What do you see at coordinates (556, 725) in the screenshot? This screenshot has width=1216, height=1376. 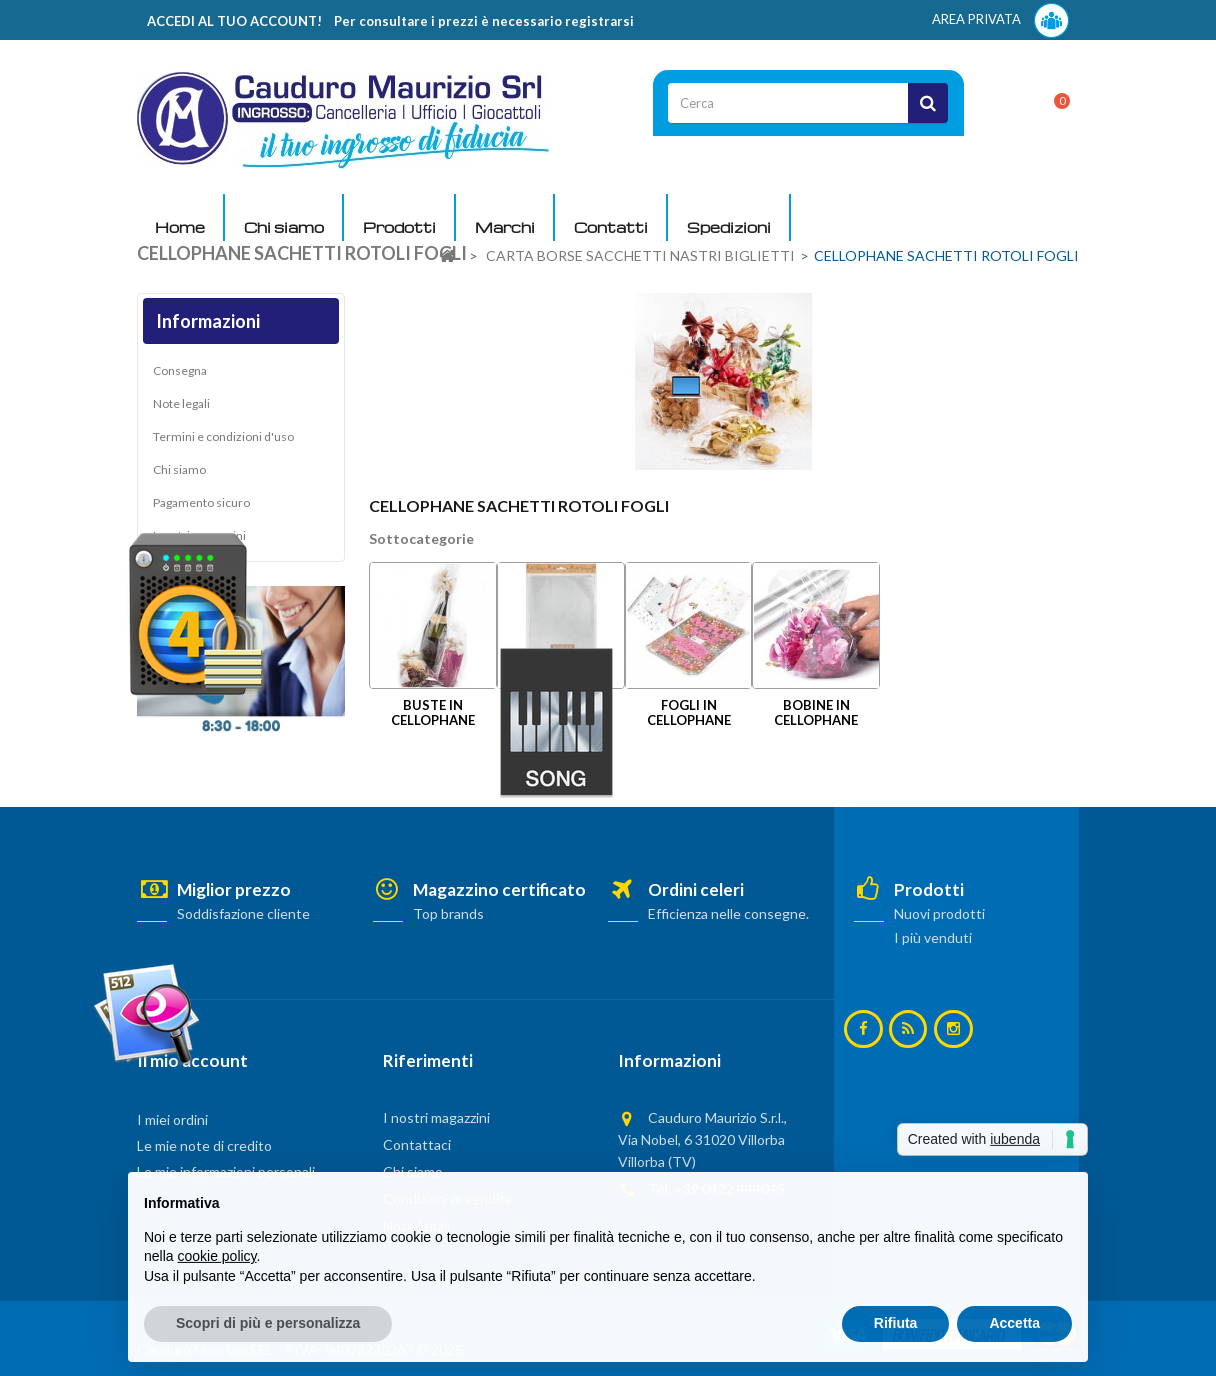 I see `open a song file in GarageBand` at bounding box center [556, 725].